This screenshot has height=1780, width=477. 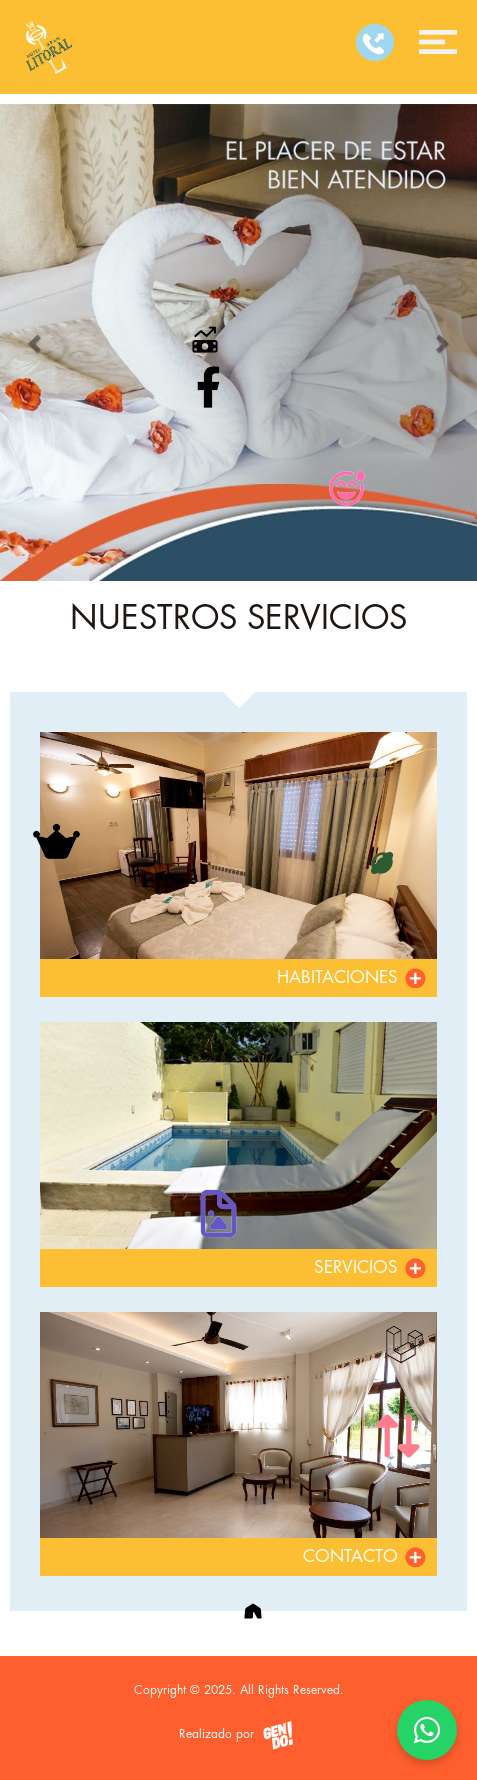 What do you see at coordinates (56, 842) in the screenshot?
I see `web awesome brand logo` at bounding box center [56, 842].